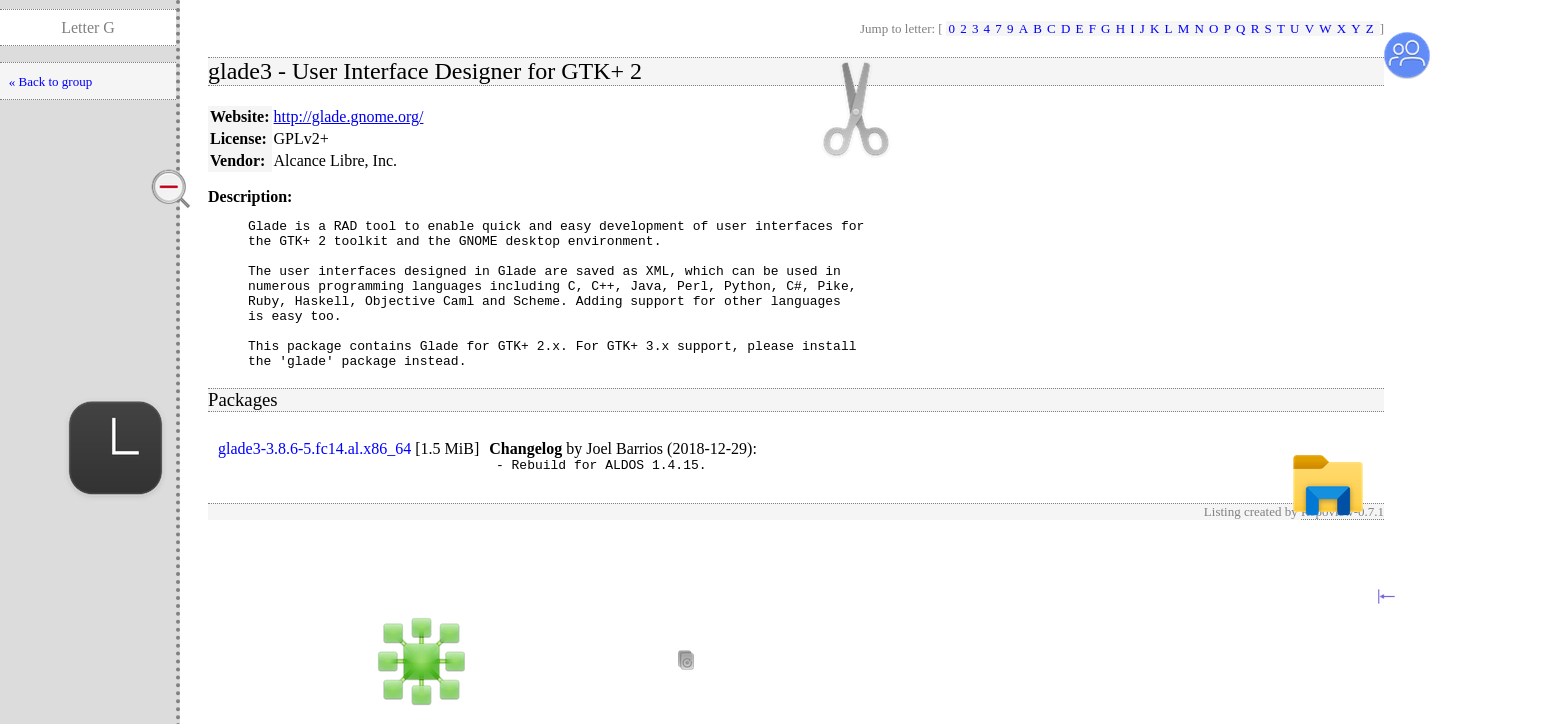  What do you see at coordinates (171, 189) in the screenshot?
I see `zoom out on file or document view` at bounding box center [171, 189].